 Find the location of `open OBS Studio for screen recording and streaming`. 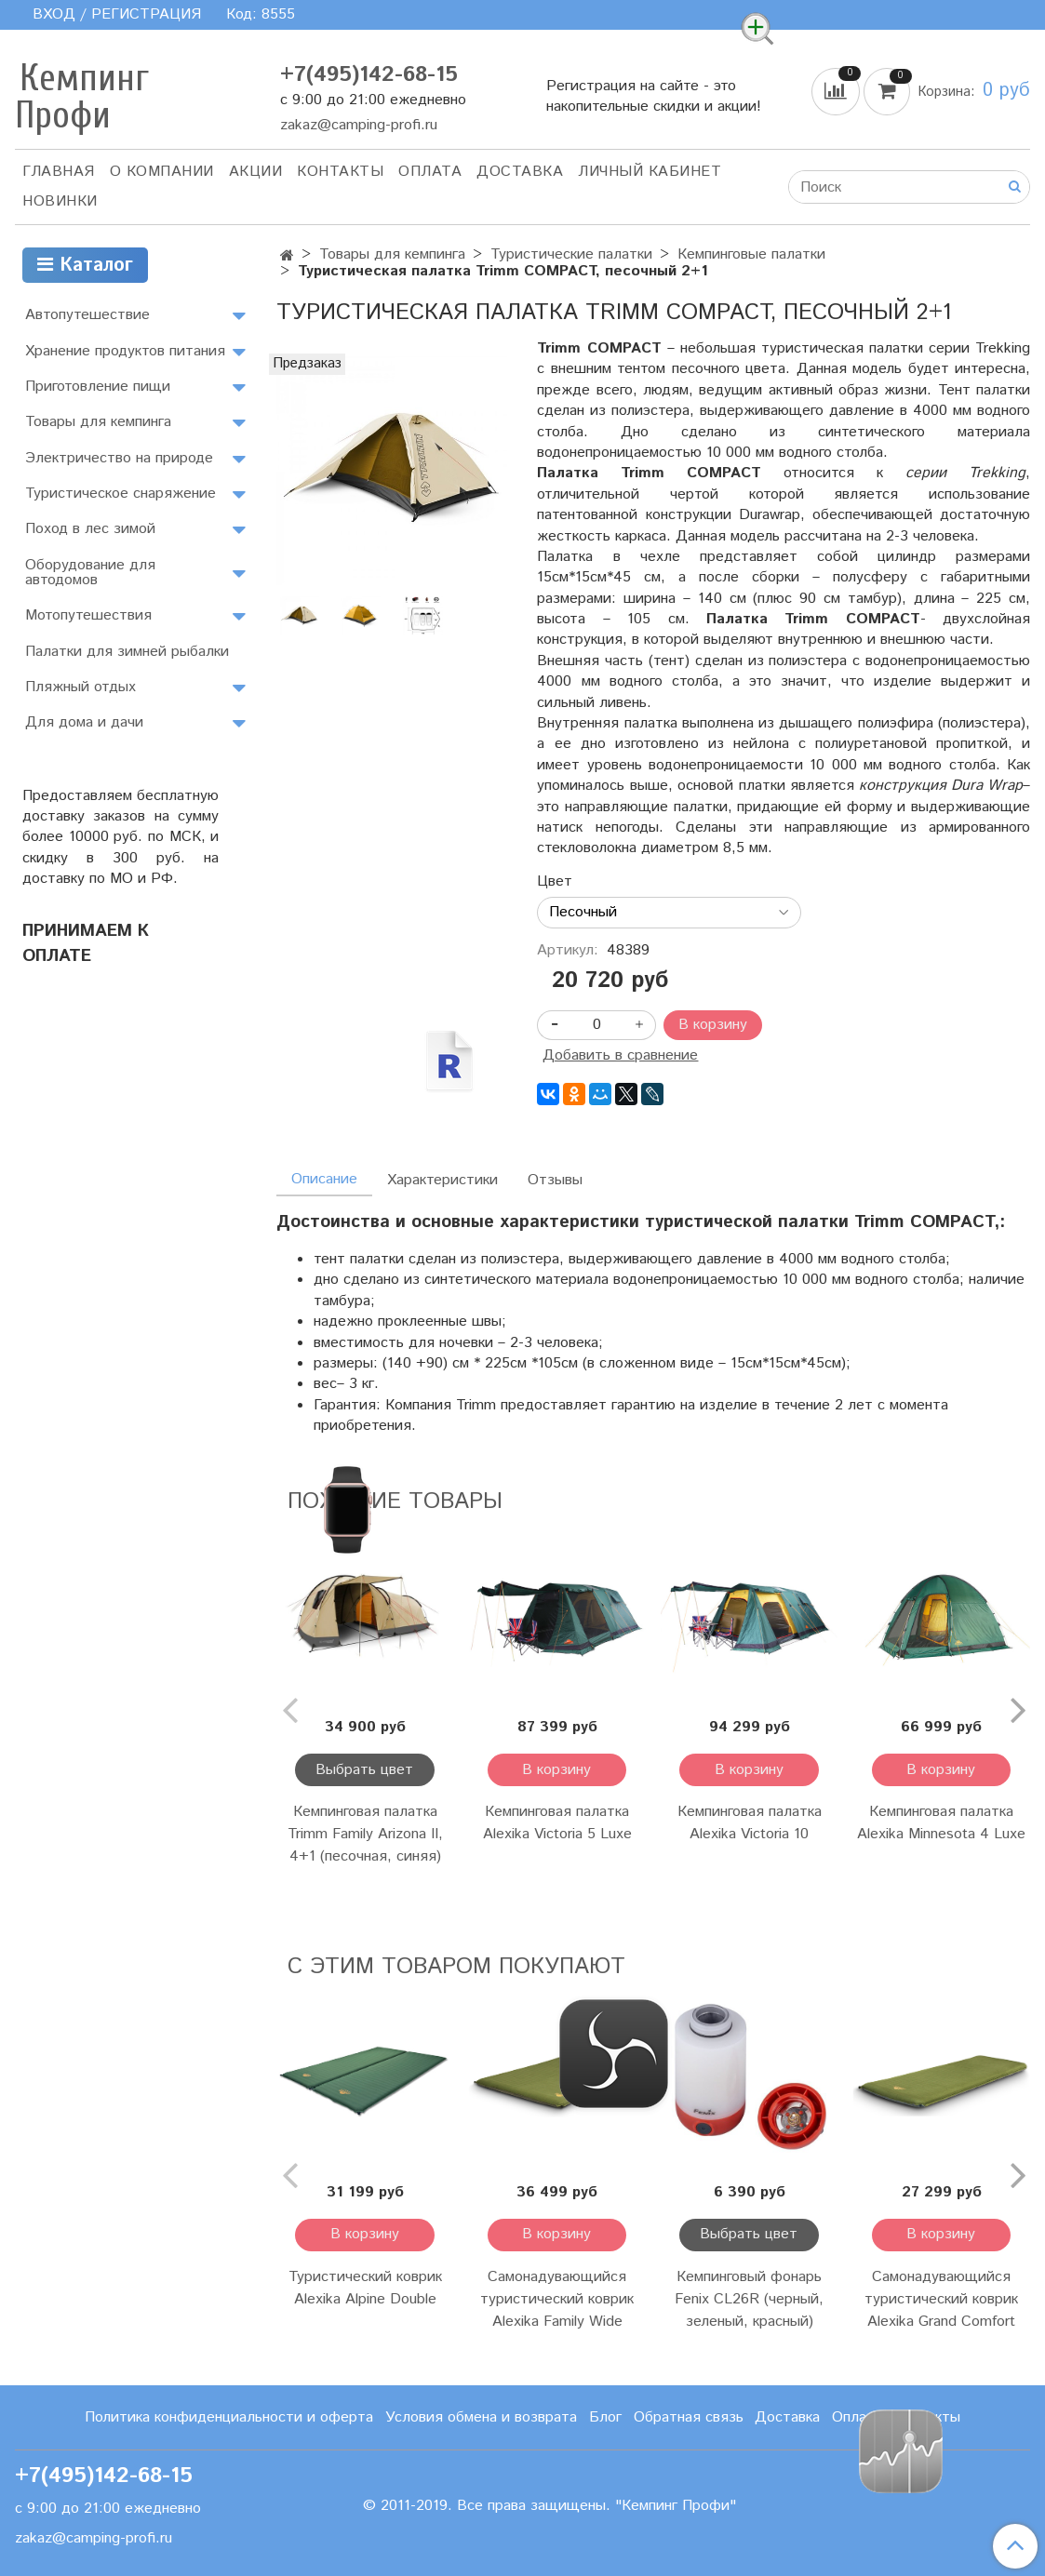

open OBS Studio for screen recording and streaming is located at coordinates (613, 2053).